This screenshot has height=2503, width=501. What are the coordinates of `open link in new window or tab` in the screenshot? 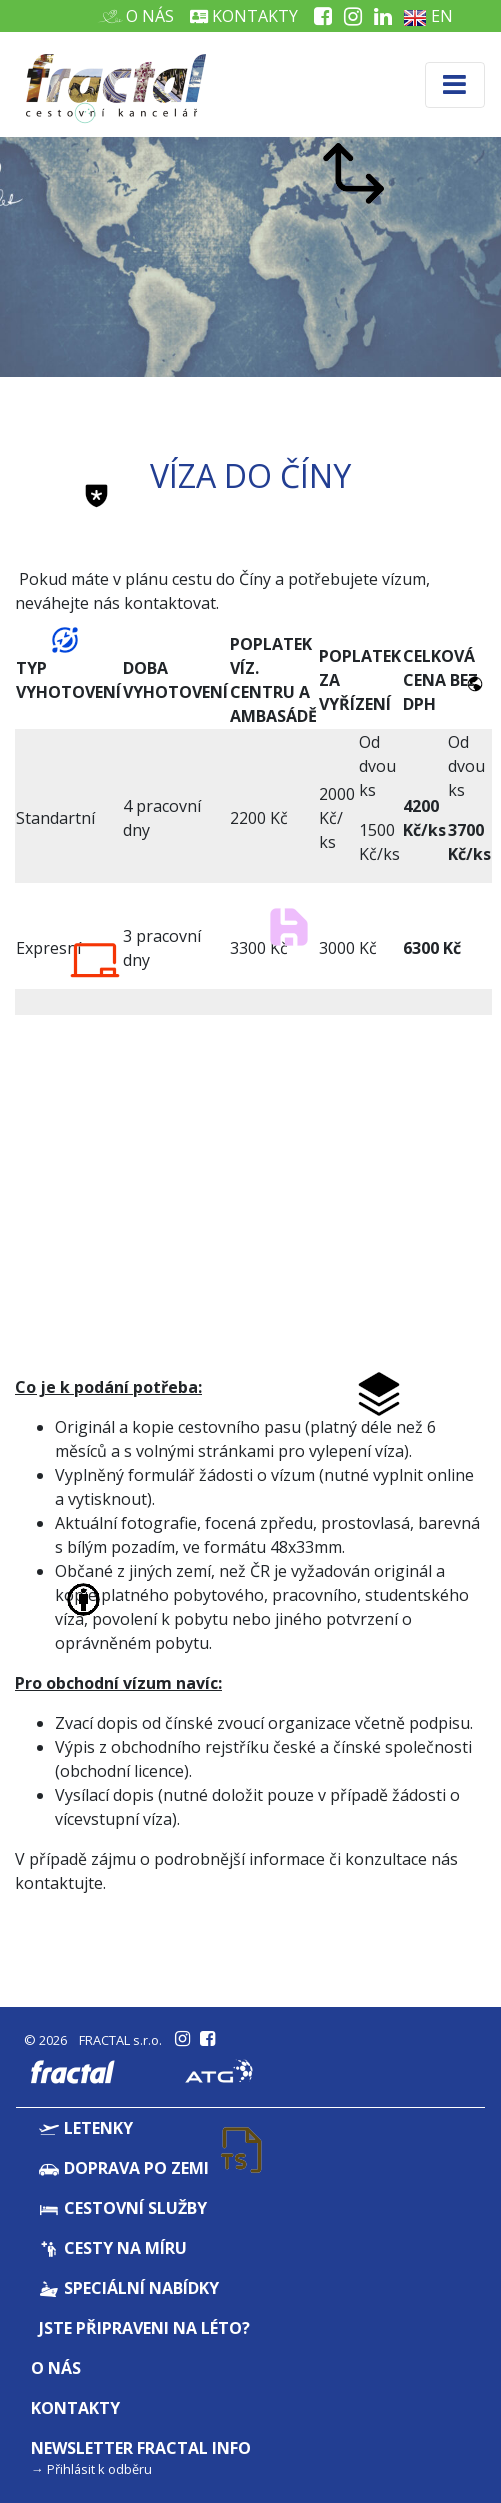 It's located at (353, 173).